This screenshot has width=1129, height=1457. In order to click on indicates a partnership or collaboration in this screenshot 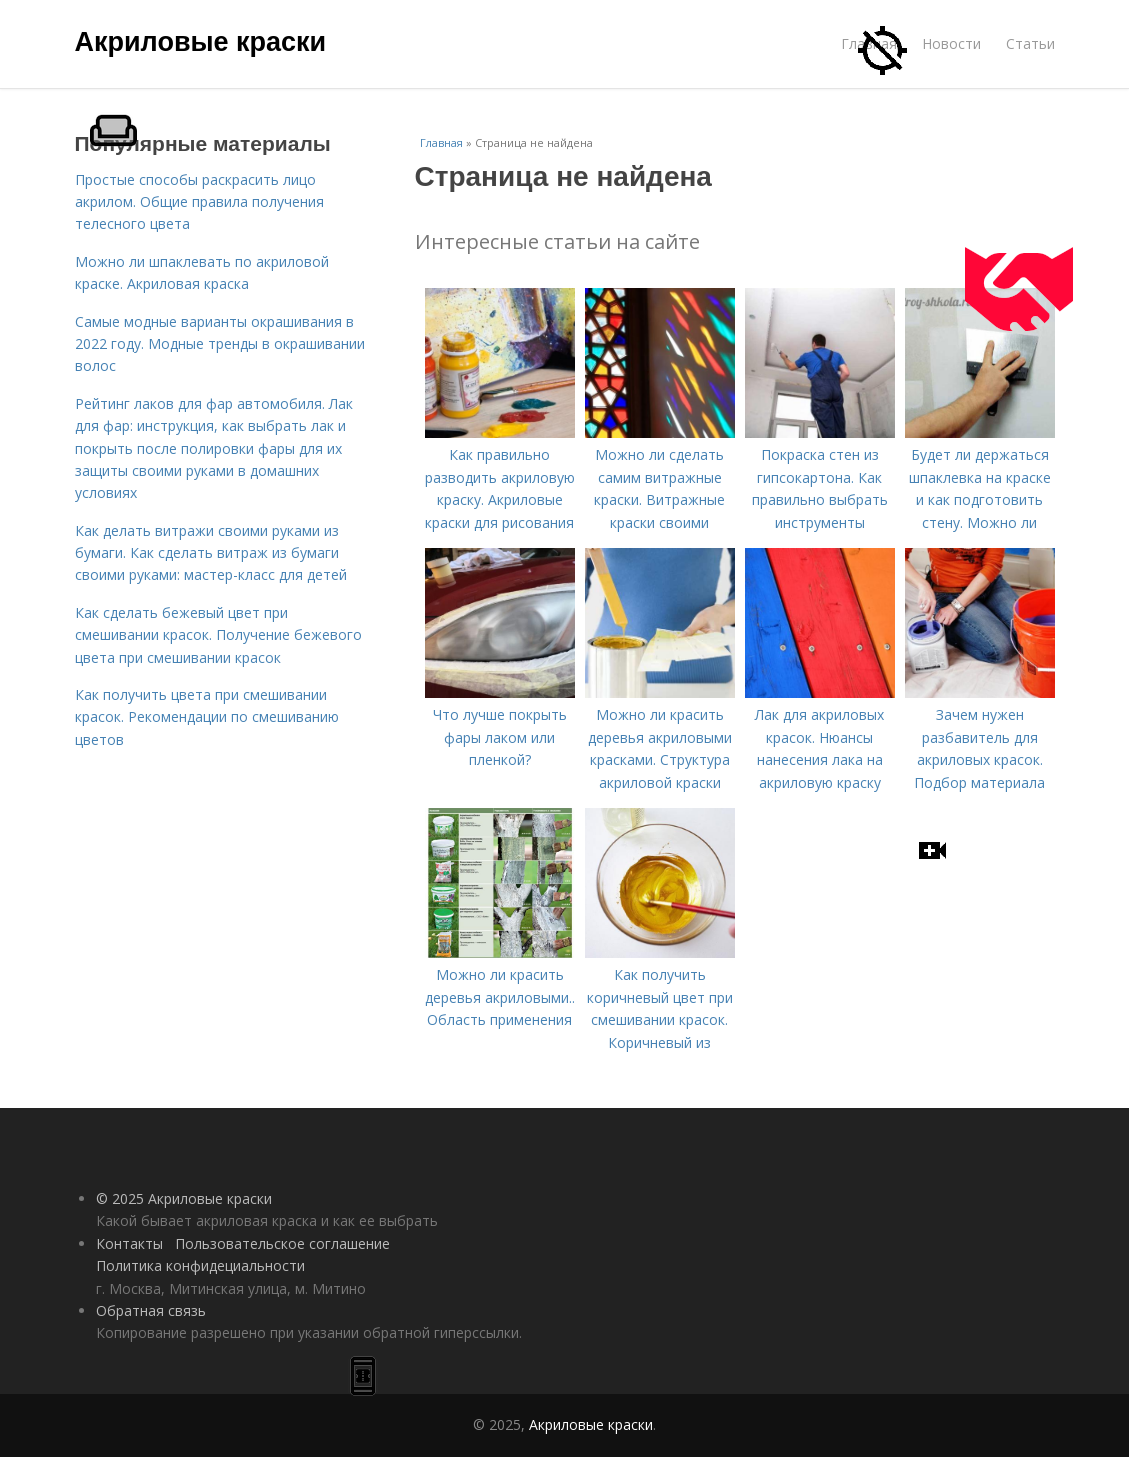, I will do `click(1019, 289)`.